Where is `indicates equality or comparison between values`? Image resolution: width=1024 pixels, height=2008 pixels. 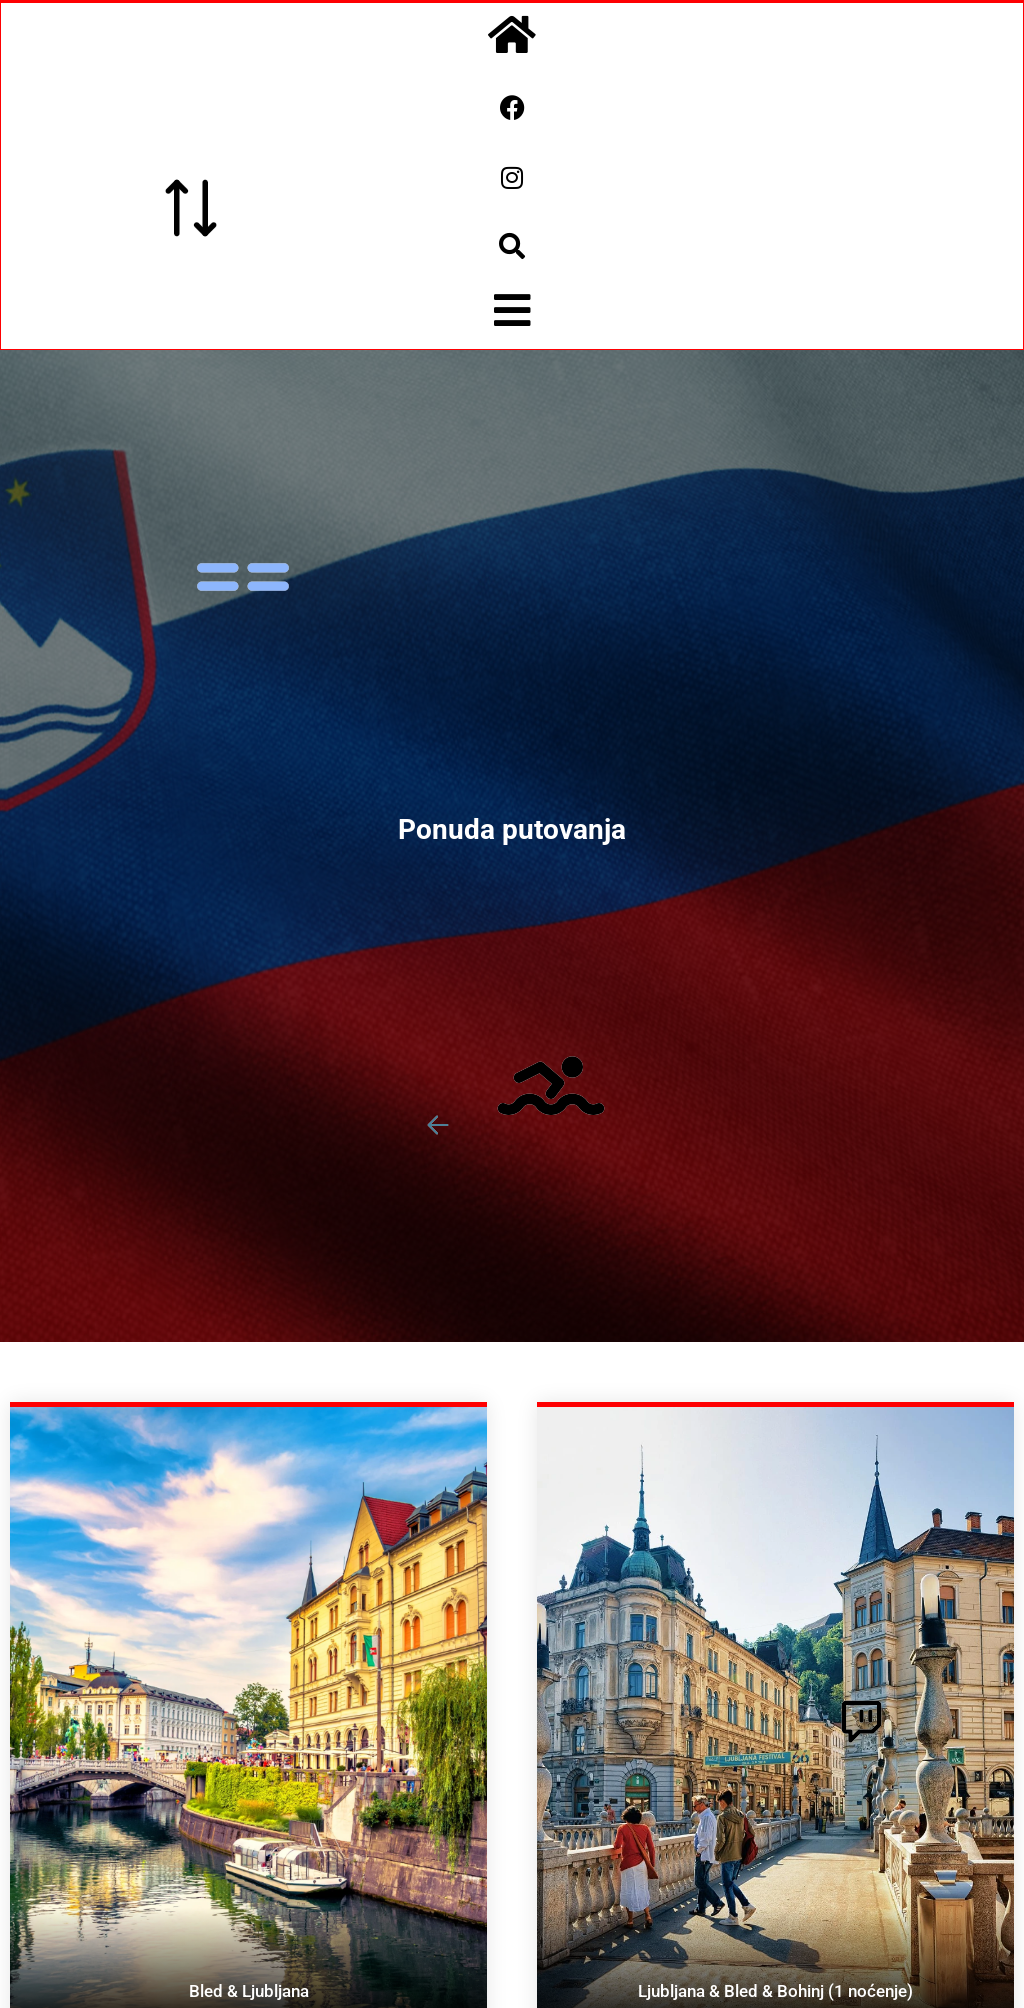
indicates equality or comparison between values is located at coordinates (243, 577).